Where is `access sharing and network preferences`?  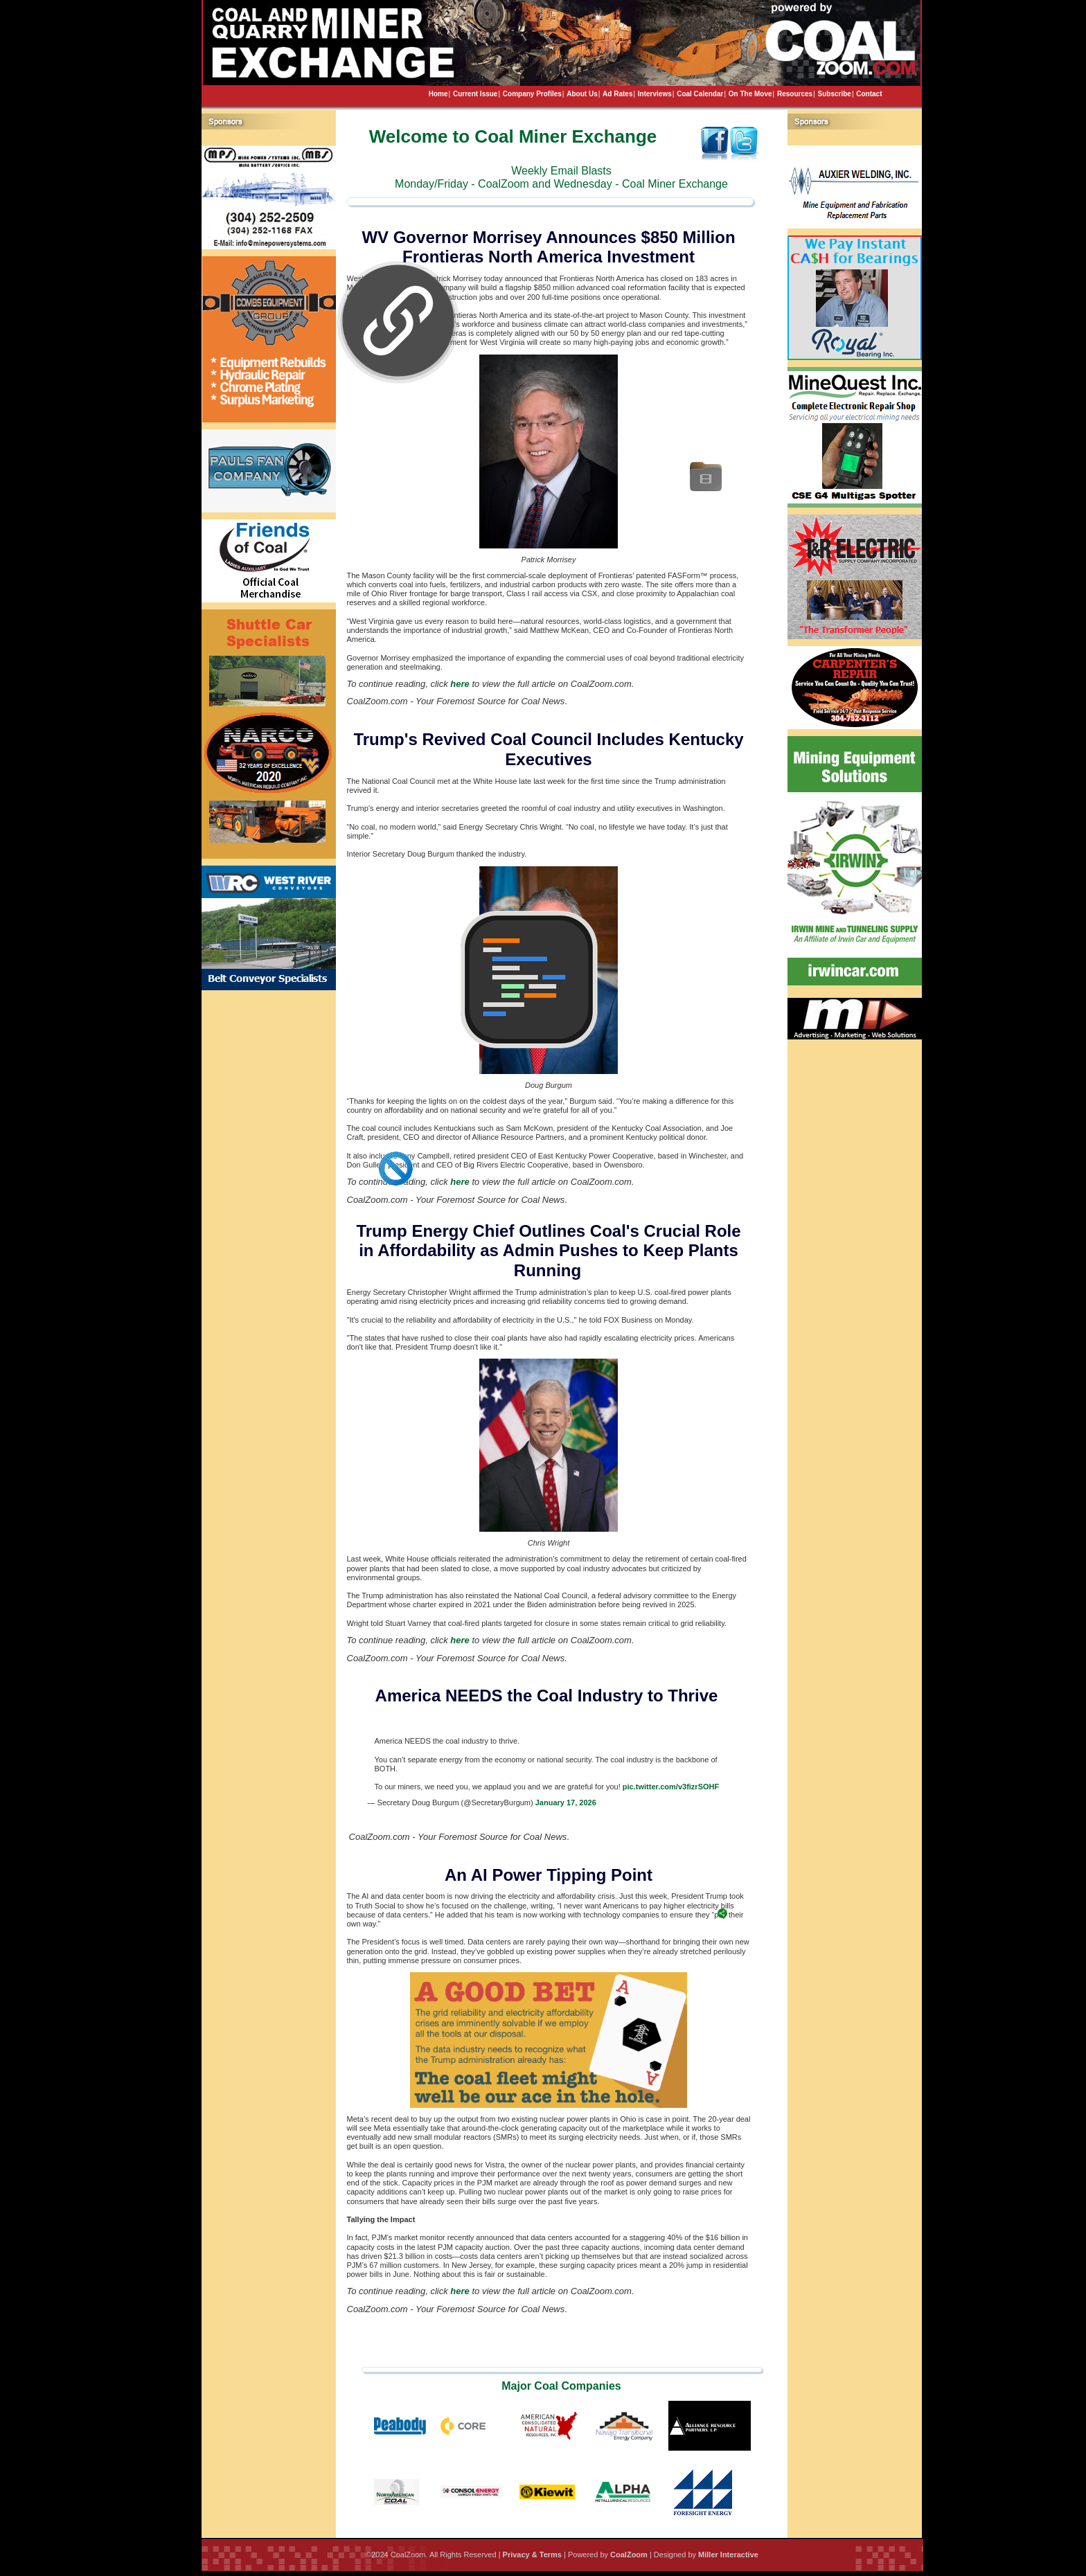
access sharing and network preferences is located at coordinates (722, 1913).